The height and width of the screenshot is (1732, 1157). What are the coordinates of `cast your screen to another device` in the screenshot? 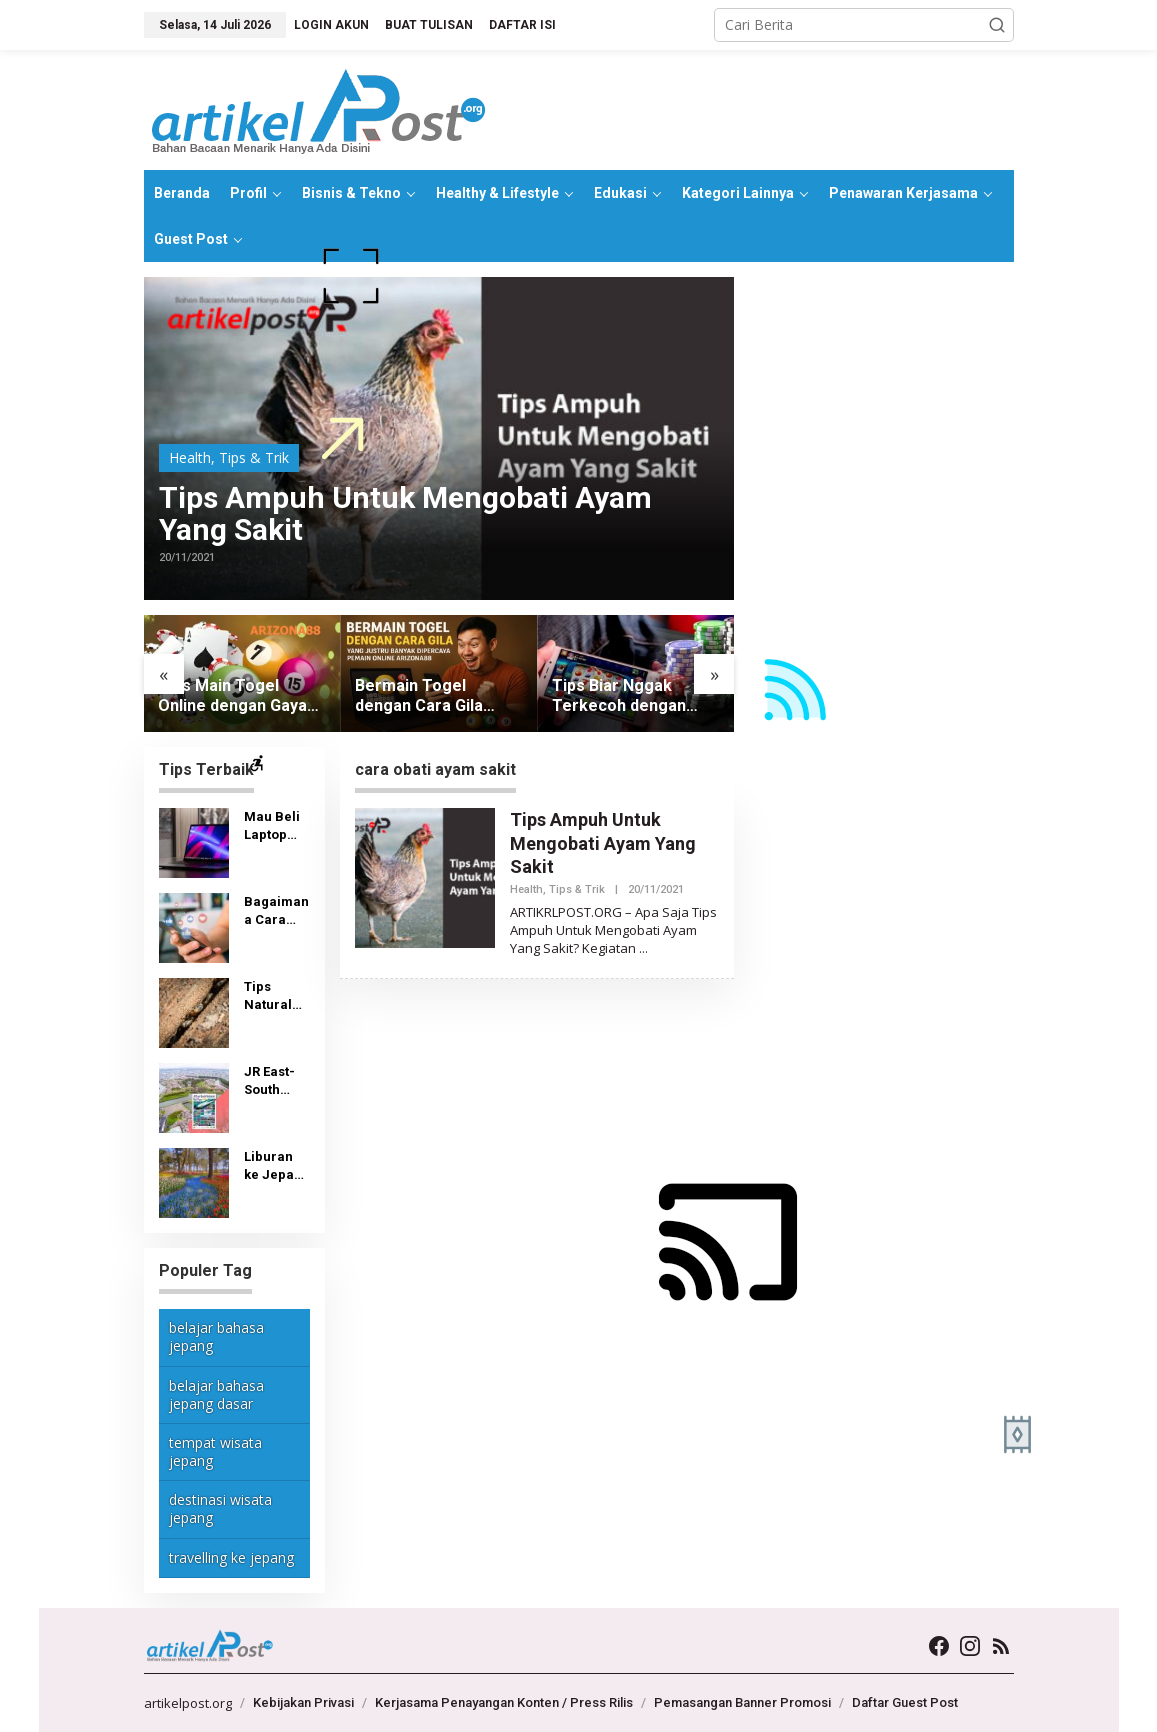 It's located at (728, 1242).